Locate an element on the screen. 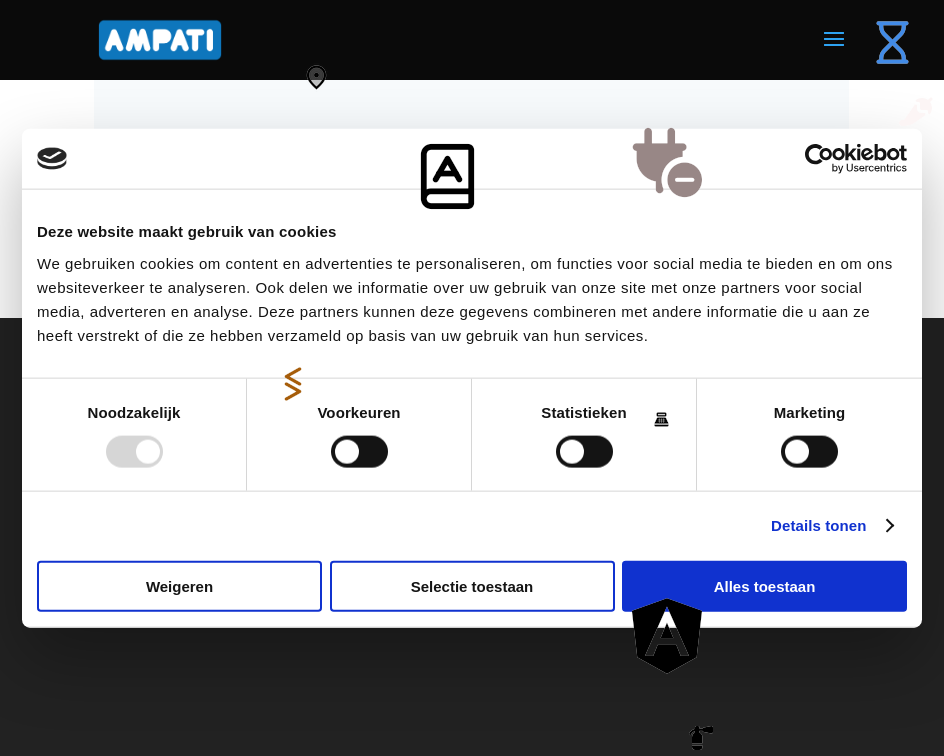  indicates spicy or hot food items is located at coordinates (916, 112).